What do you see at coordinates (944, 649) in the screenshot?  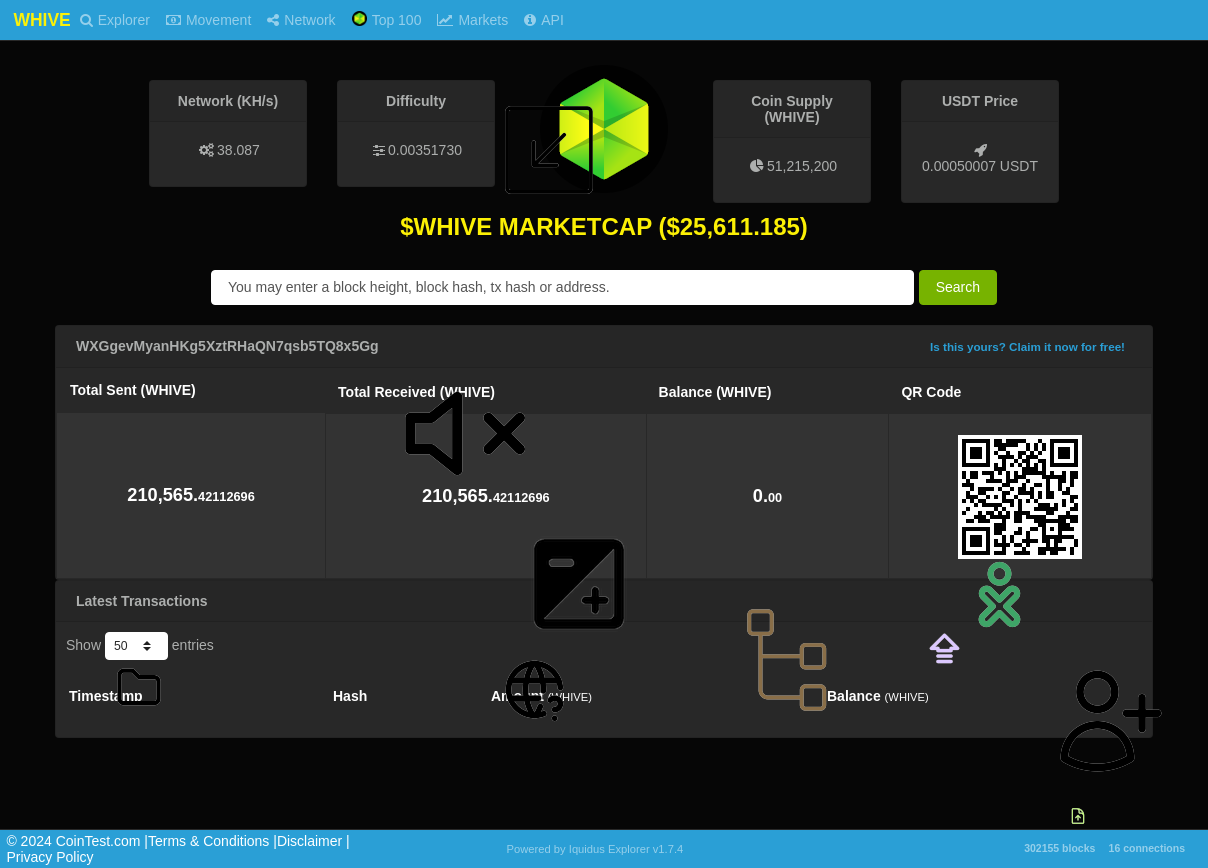 I see `upload multiple files` at bounding box center [944, 649].